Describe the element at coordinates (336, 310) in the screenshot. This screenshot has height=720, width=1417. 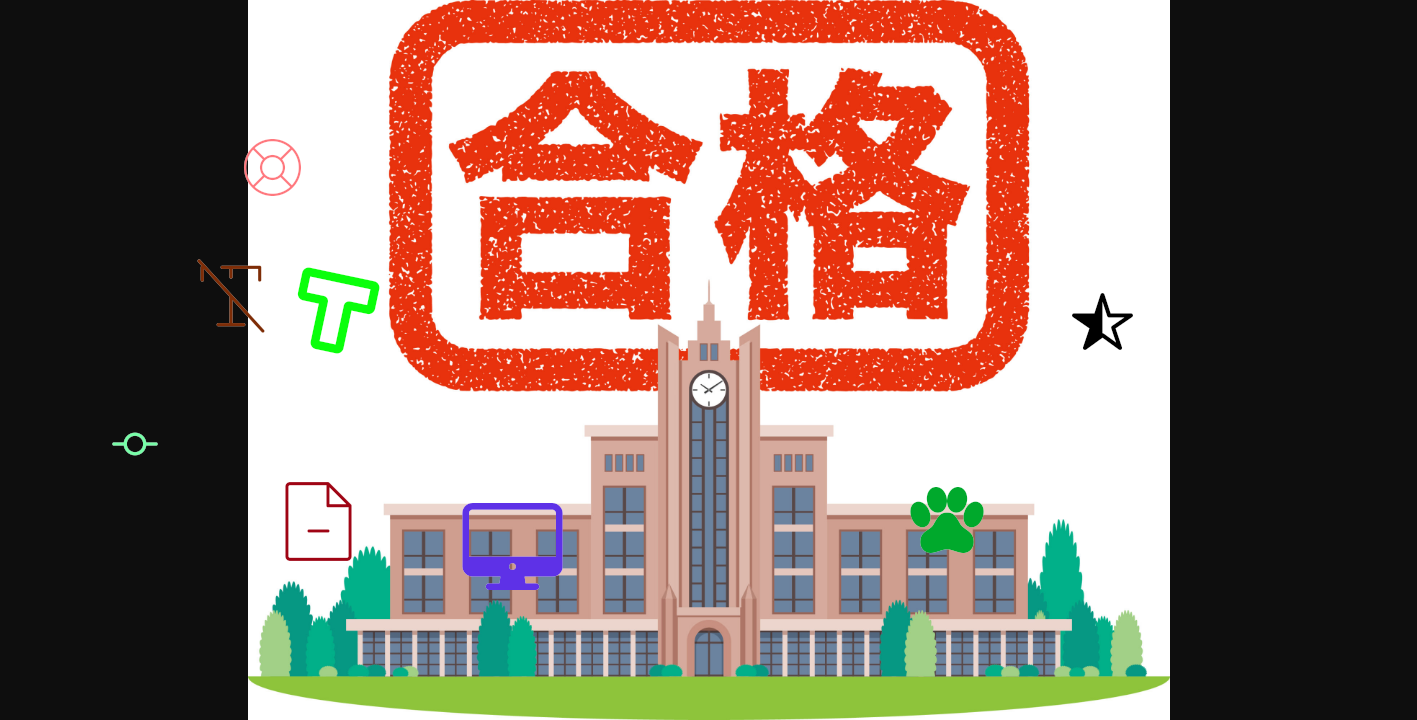
I see `open topbuzz app` at that location.